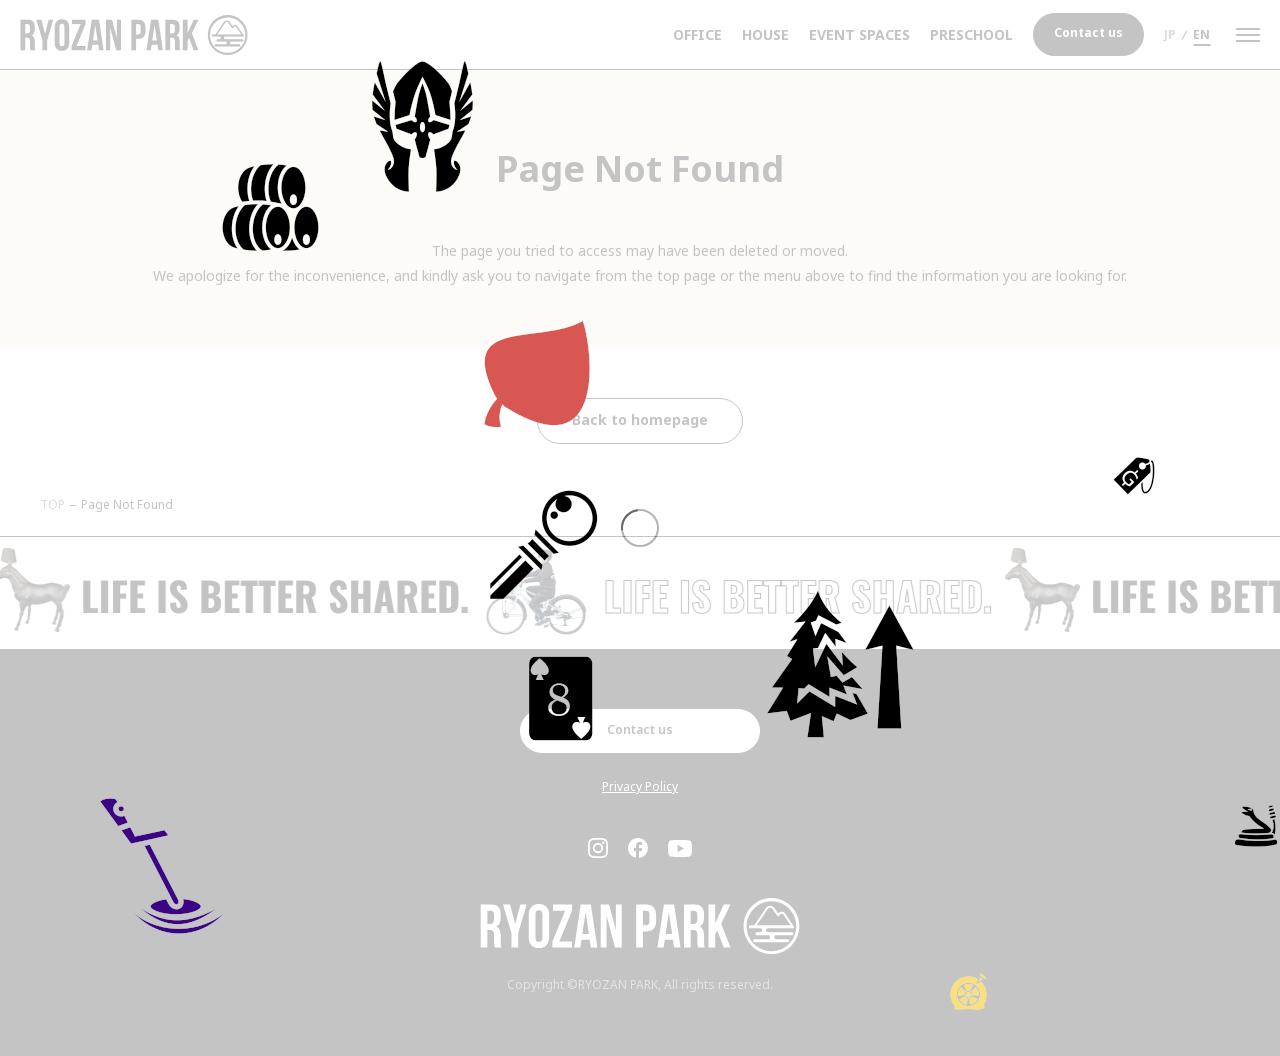 The height and width of the screenshot is (1056, 1280). Describe the element at coordinates (422, 126) in the screenshot. I see `select elf or elven character class` at that location.